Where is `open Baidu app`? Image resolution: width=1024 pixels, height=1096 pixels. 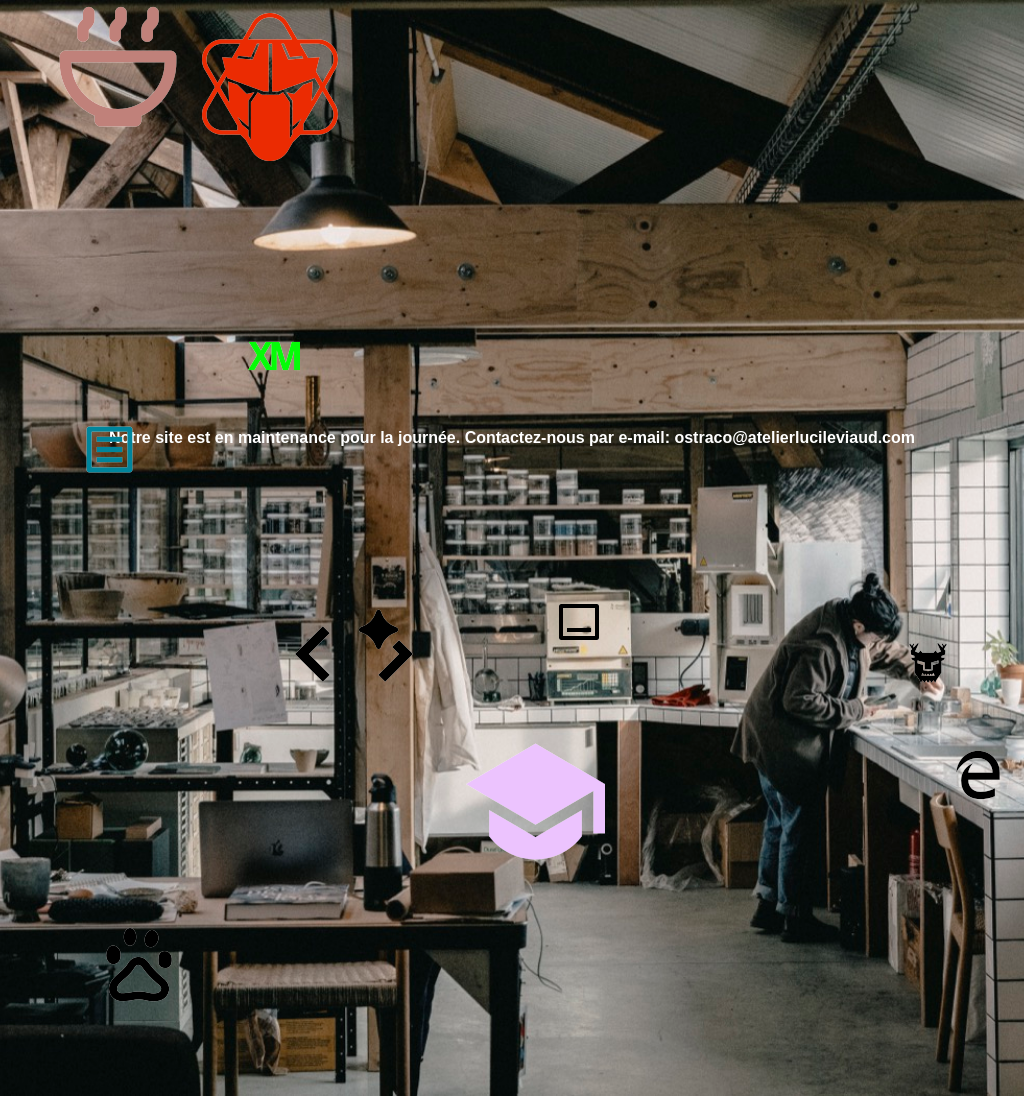 open Baidu app is located at coordinates (139, 964).